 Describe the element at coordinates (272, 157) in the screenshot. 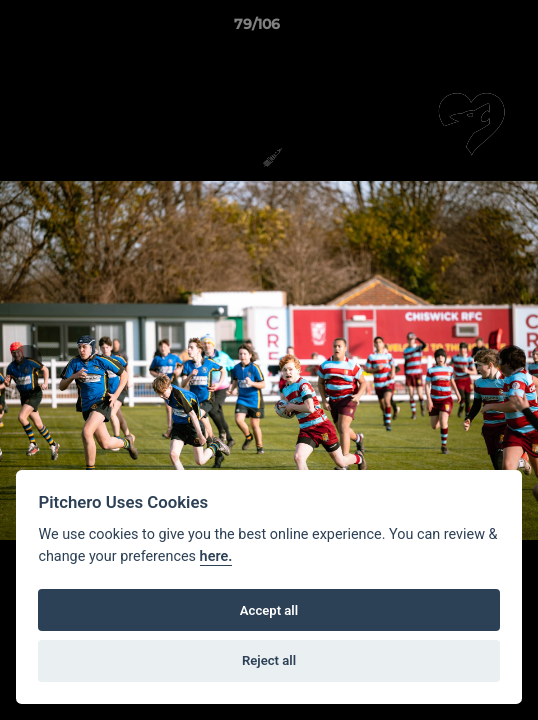

I see `view engine or vehicle diagnostics` at that location.